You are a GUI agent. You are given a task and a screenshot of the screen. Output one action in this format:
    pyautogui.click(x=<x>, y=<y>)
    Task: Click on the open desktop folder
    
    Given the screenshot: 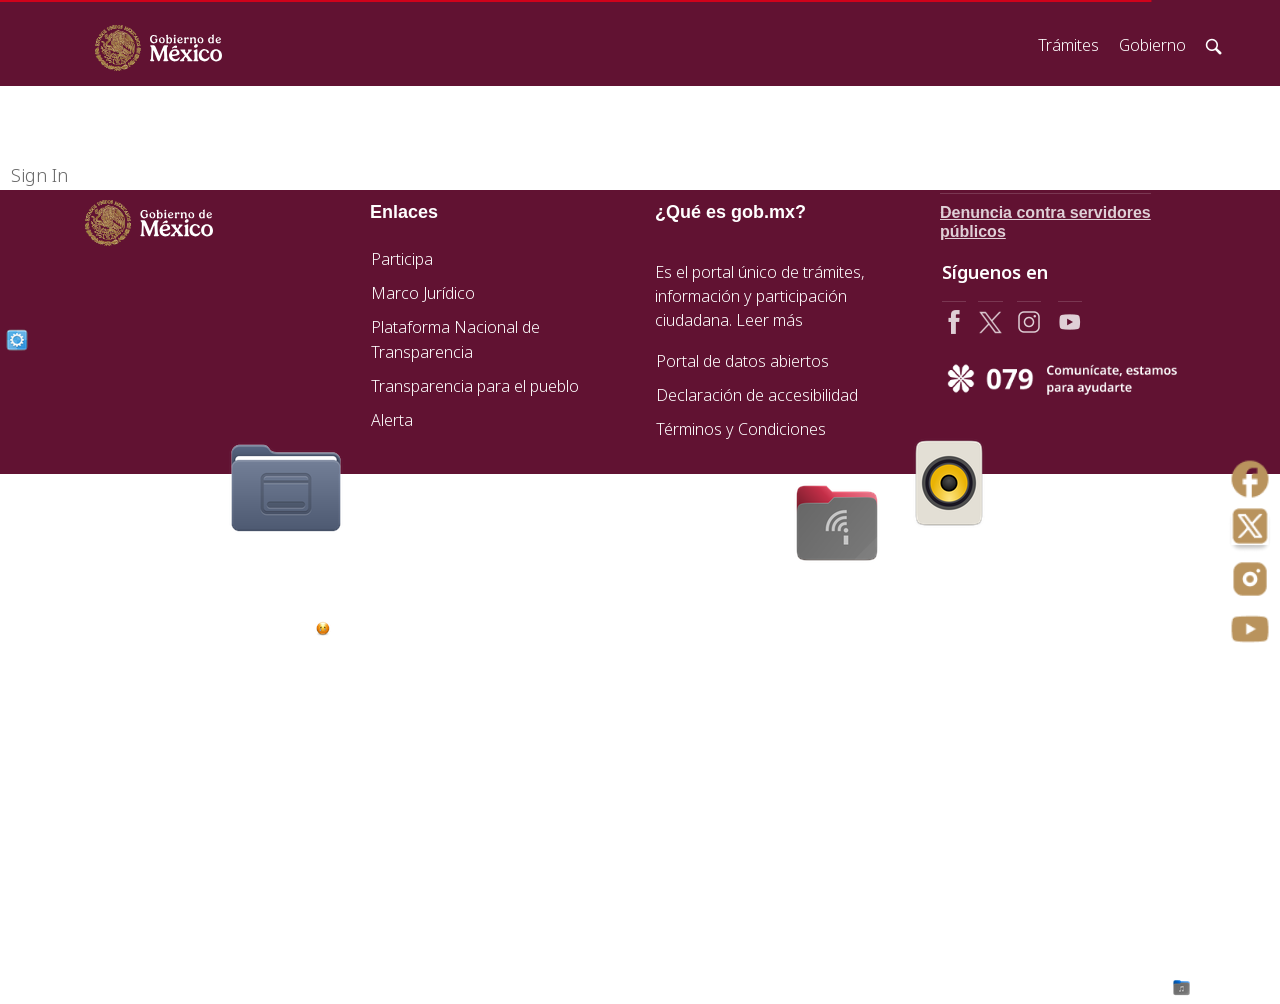 What is the action you would take?
    pyautogui.click(x=286, y=488)
    